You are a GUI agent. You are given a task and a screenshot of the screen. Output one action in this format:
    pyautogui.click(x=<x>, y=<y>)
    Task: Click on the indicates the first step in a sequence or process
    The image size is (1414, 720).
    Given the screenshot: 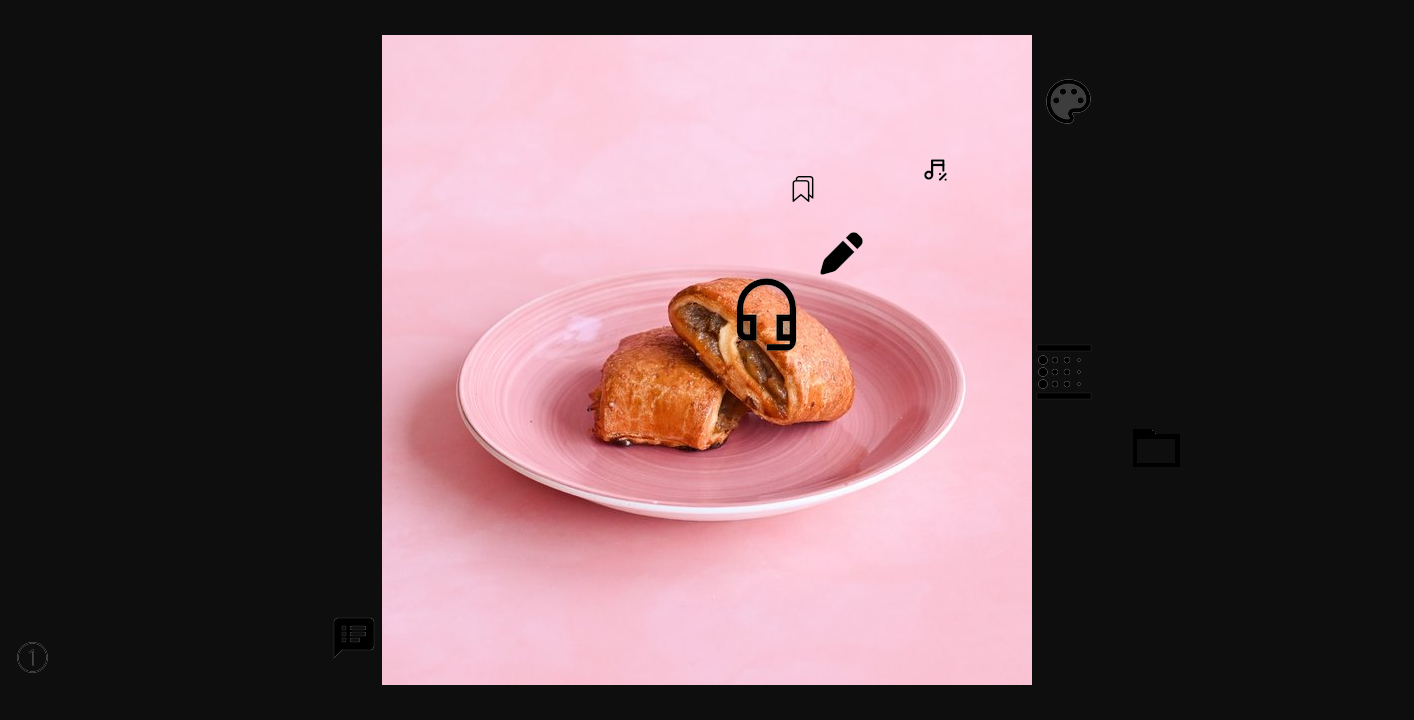 What is the action you would take?
    pyautogui.click(x=32, y=657)
    